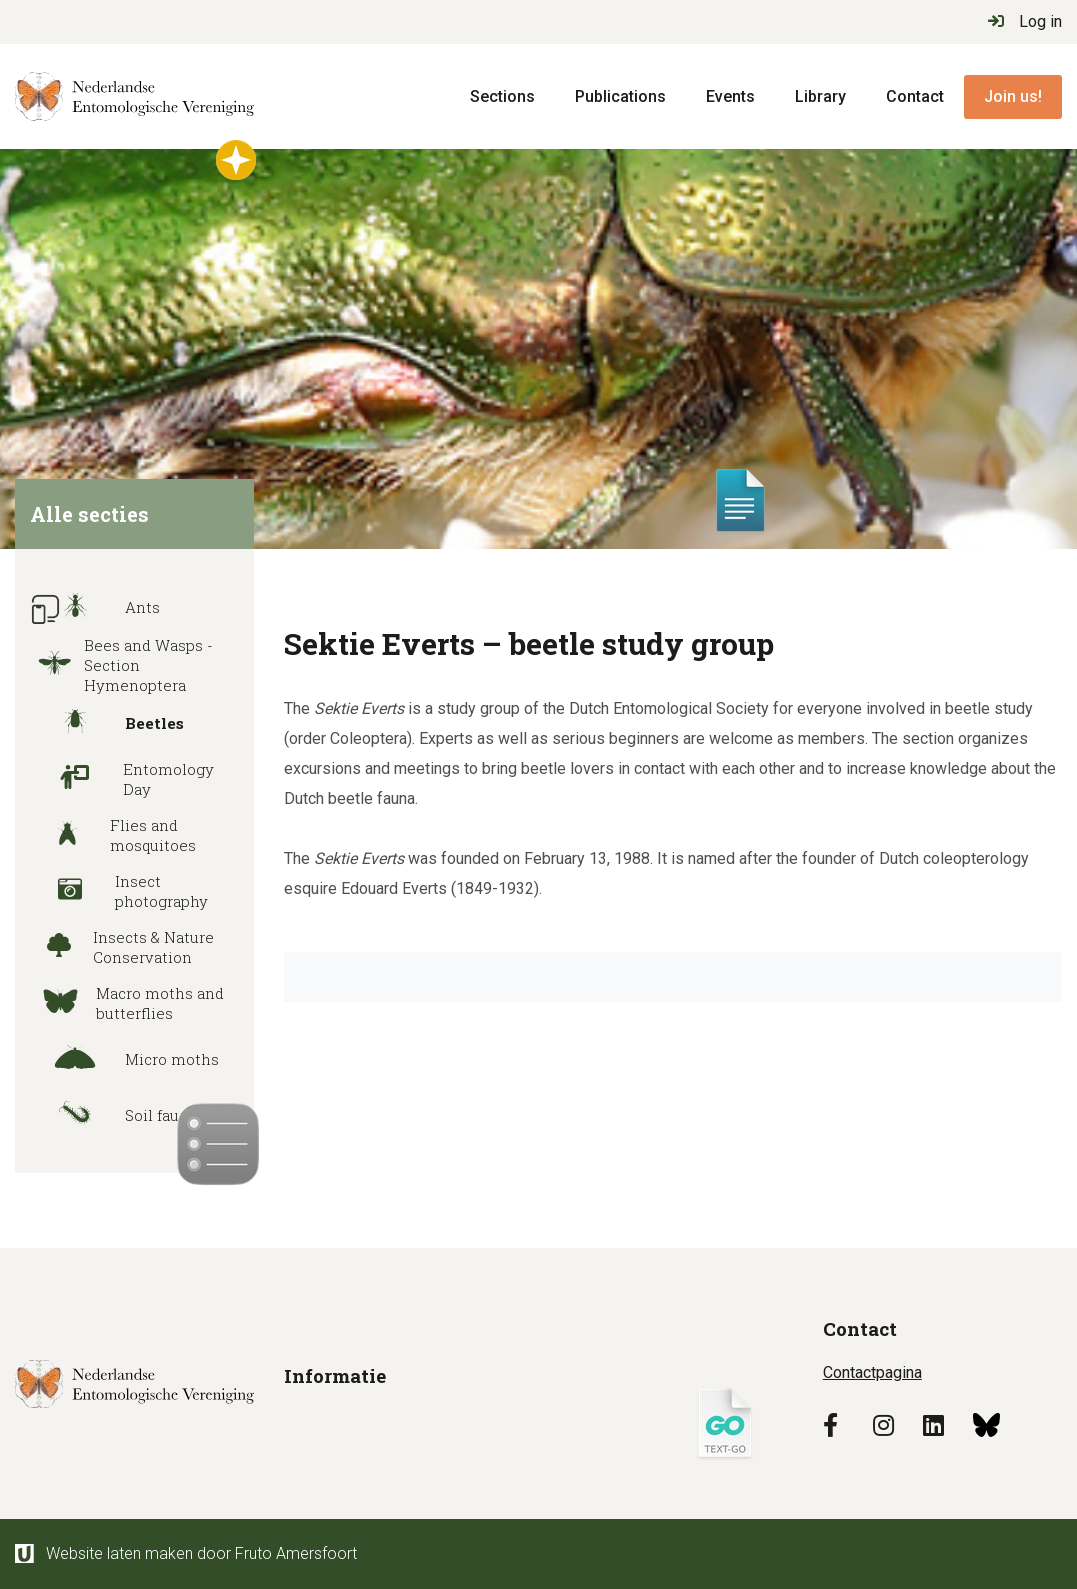 Image resolution: width=1077 pixels, height=1589 pixels. What do you see at coordinates (740, 501) in the screenshot?
I see `opendocument text template file` at bounding box center [740, 501].